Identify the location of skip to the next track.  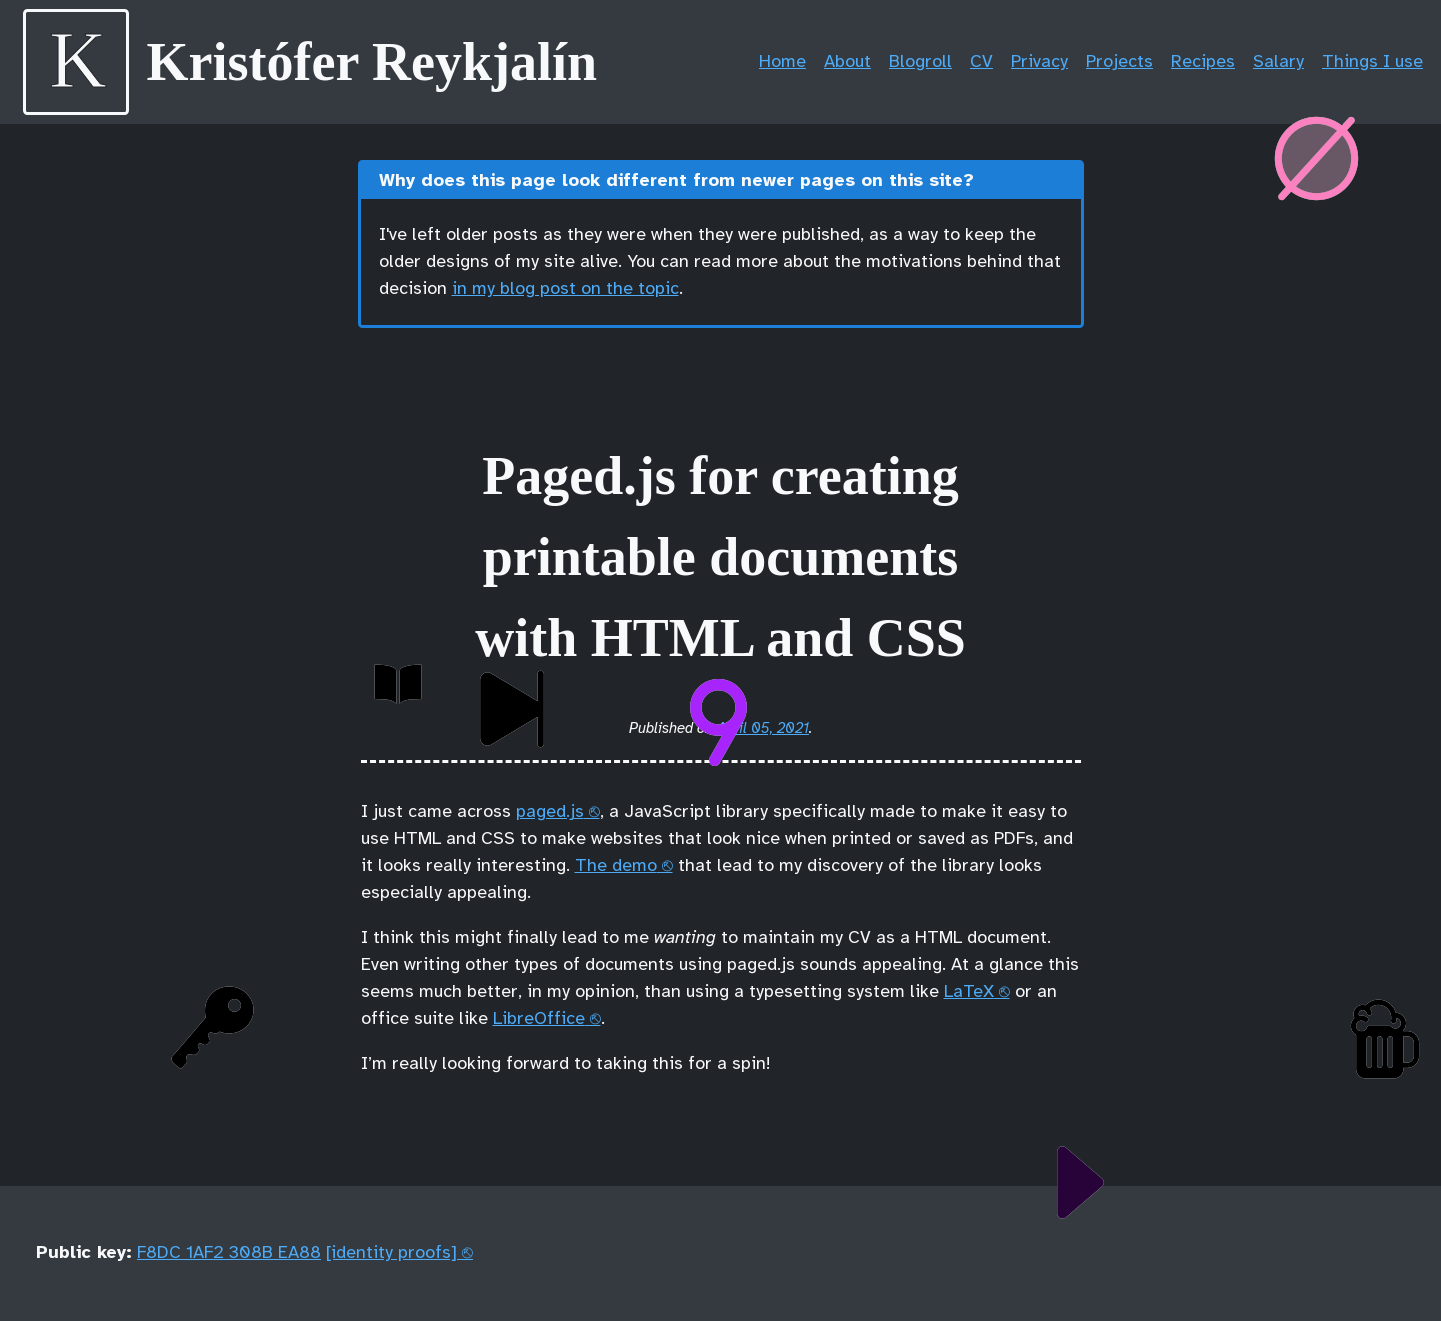
(512, 709).